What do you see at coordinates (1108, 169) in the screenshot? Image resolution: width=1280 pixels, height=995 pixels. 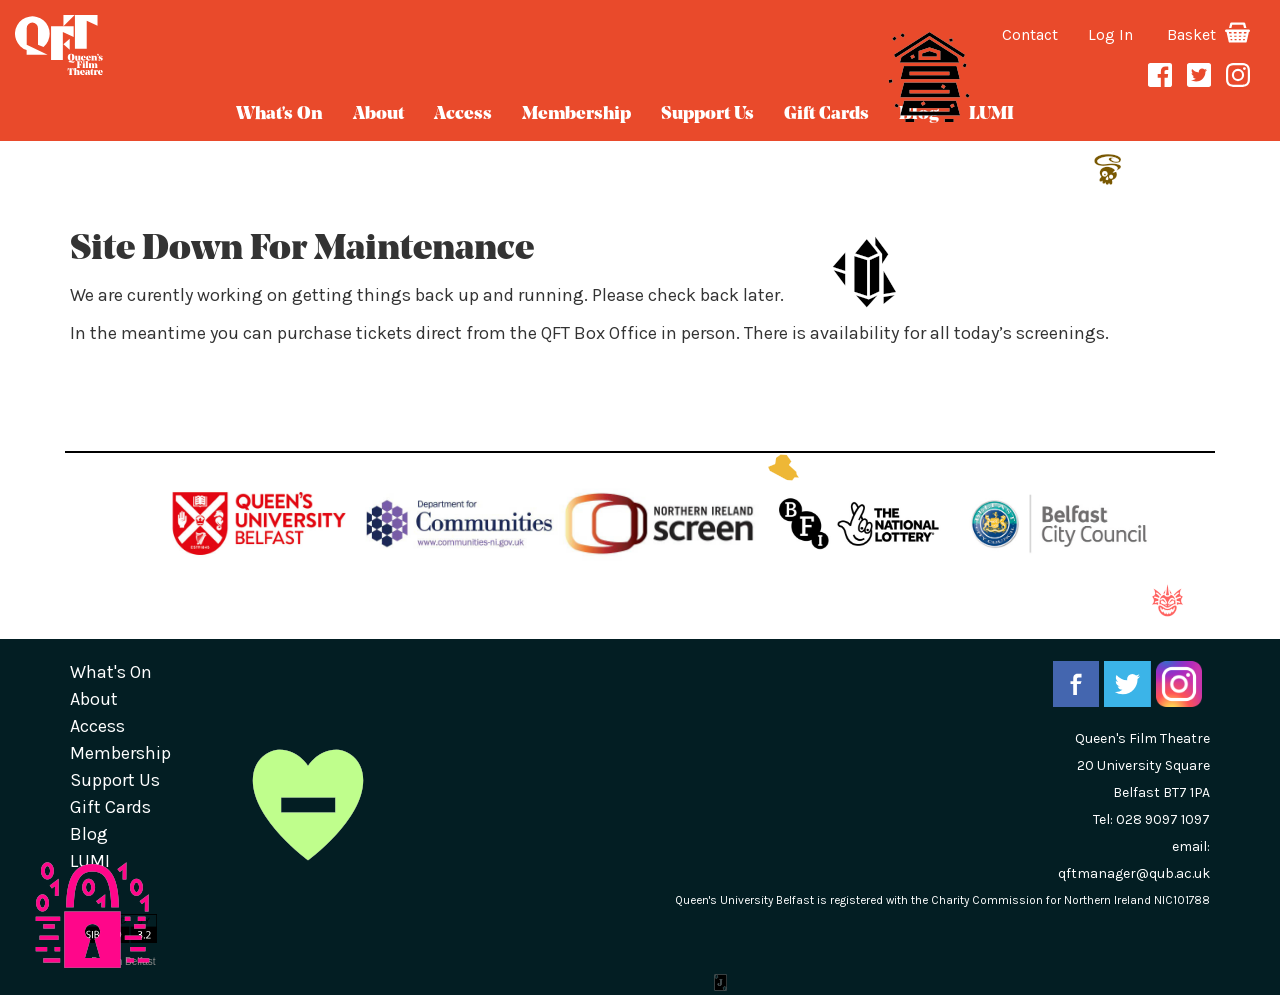 I see `indicates a dazed or confused game state` at bounding box center [1108, 169].